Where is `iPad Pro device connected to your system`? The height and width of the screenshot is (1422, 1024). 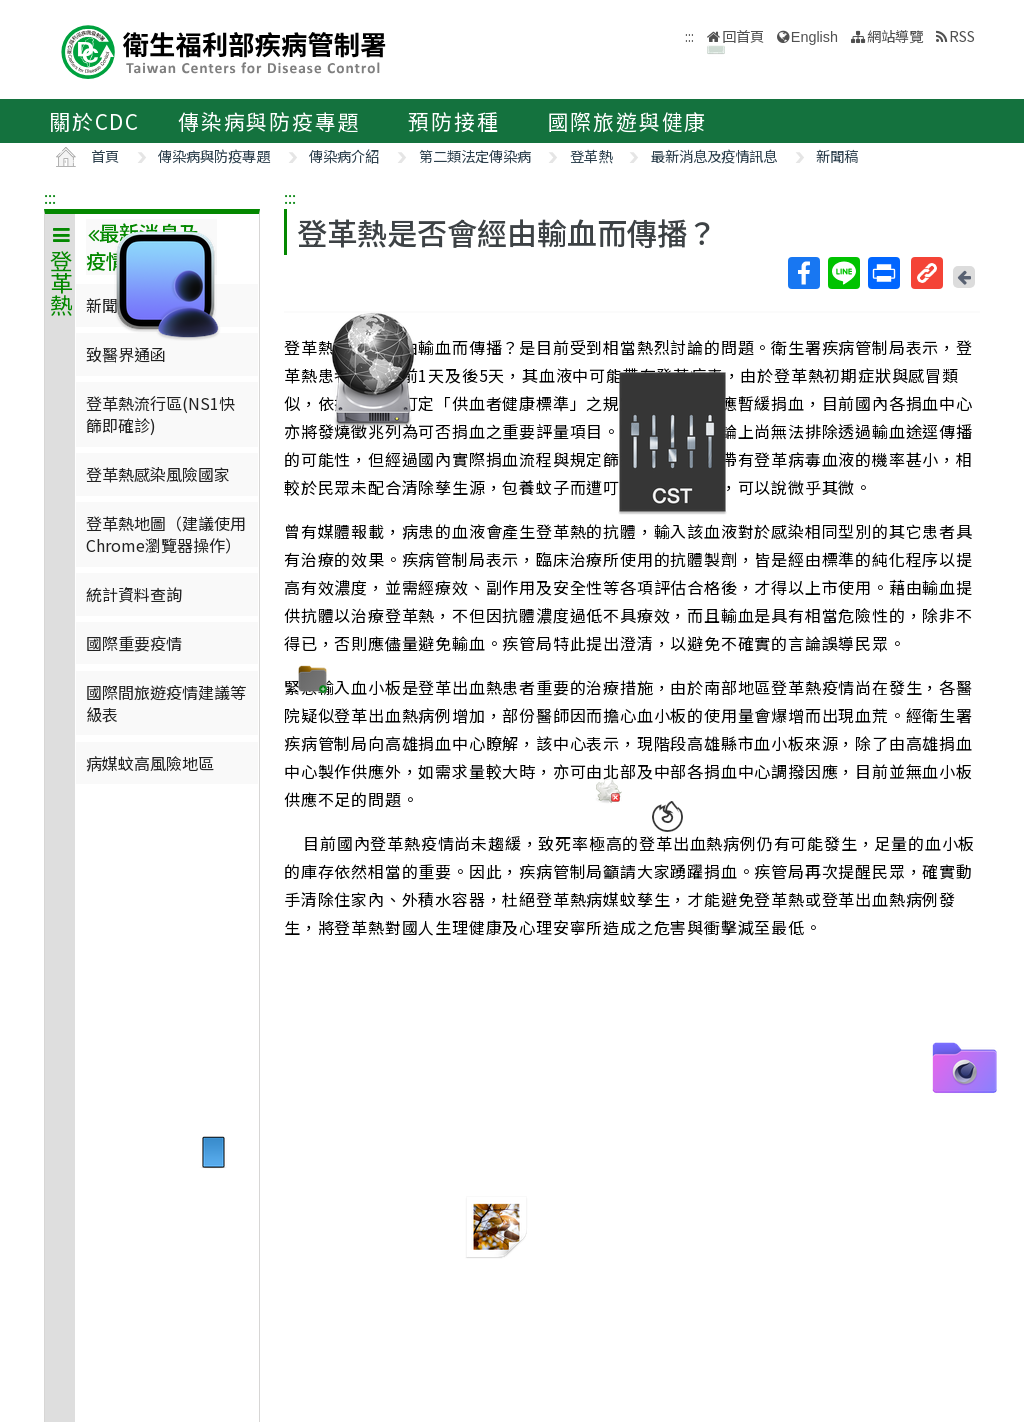 iPad Pro device connected to your system is located at coordinates (213, 1152).